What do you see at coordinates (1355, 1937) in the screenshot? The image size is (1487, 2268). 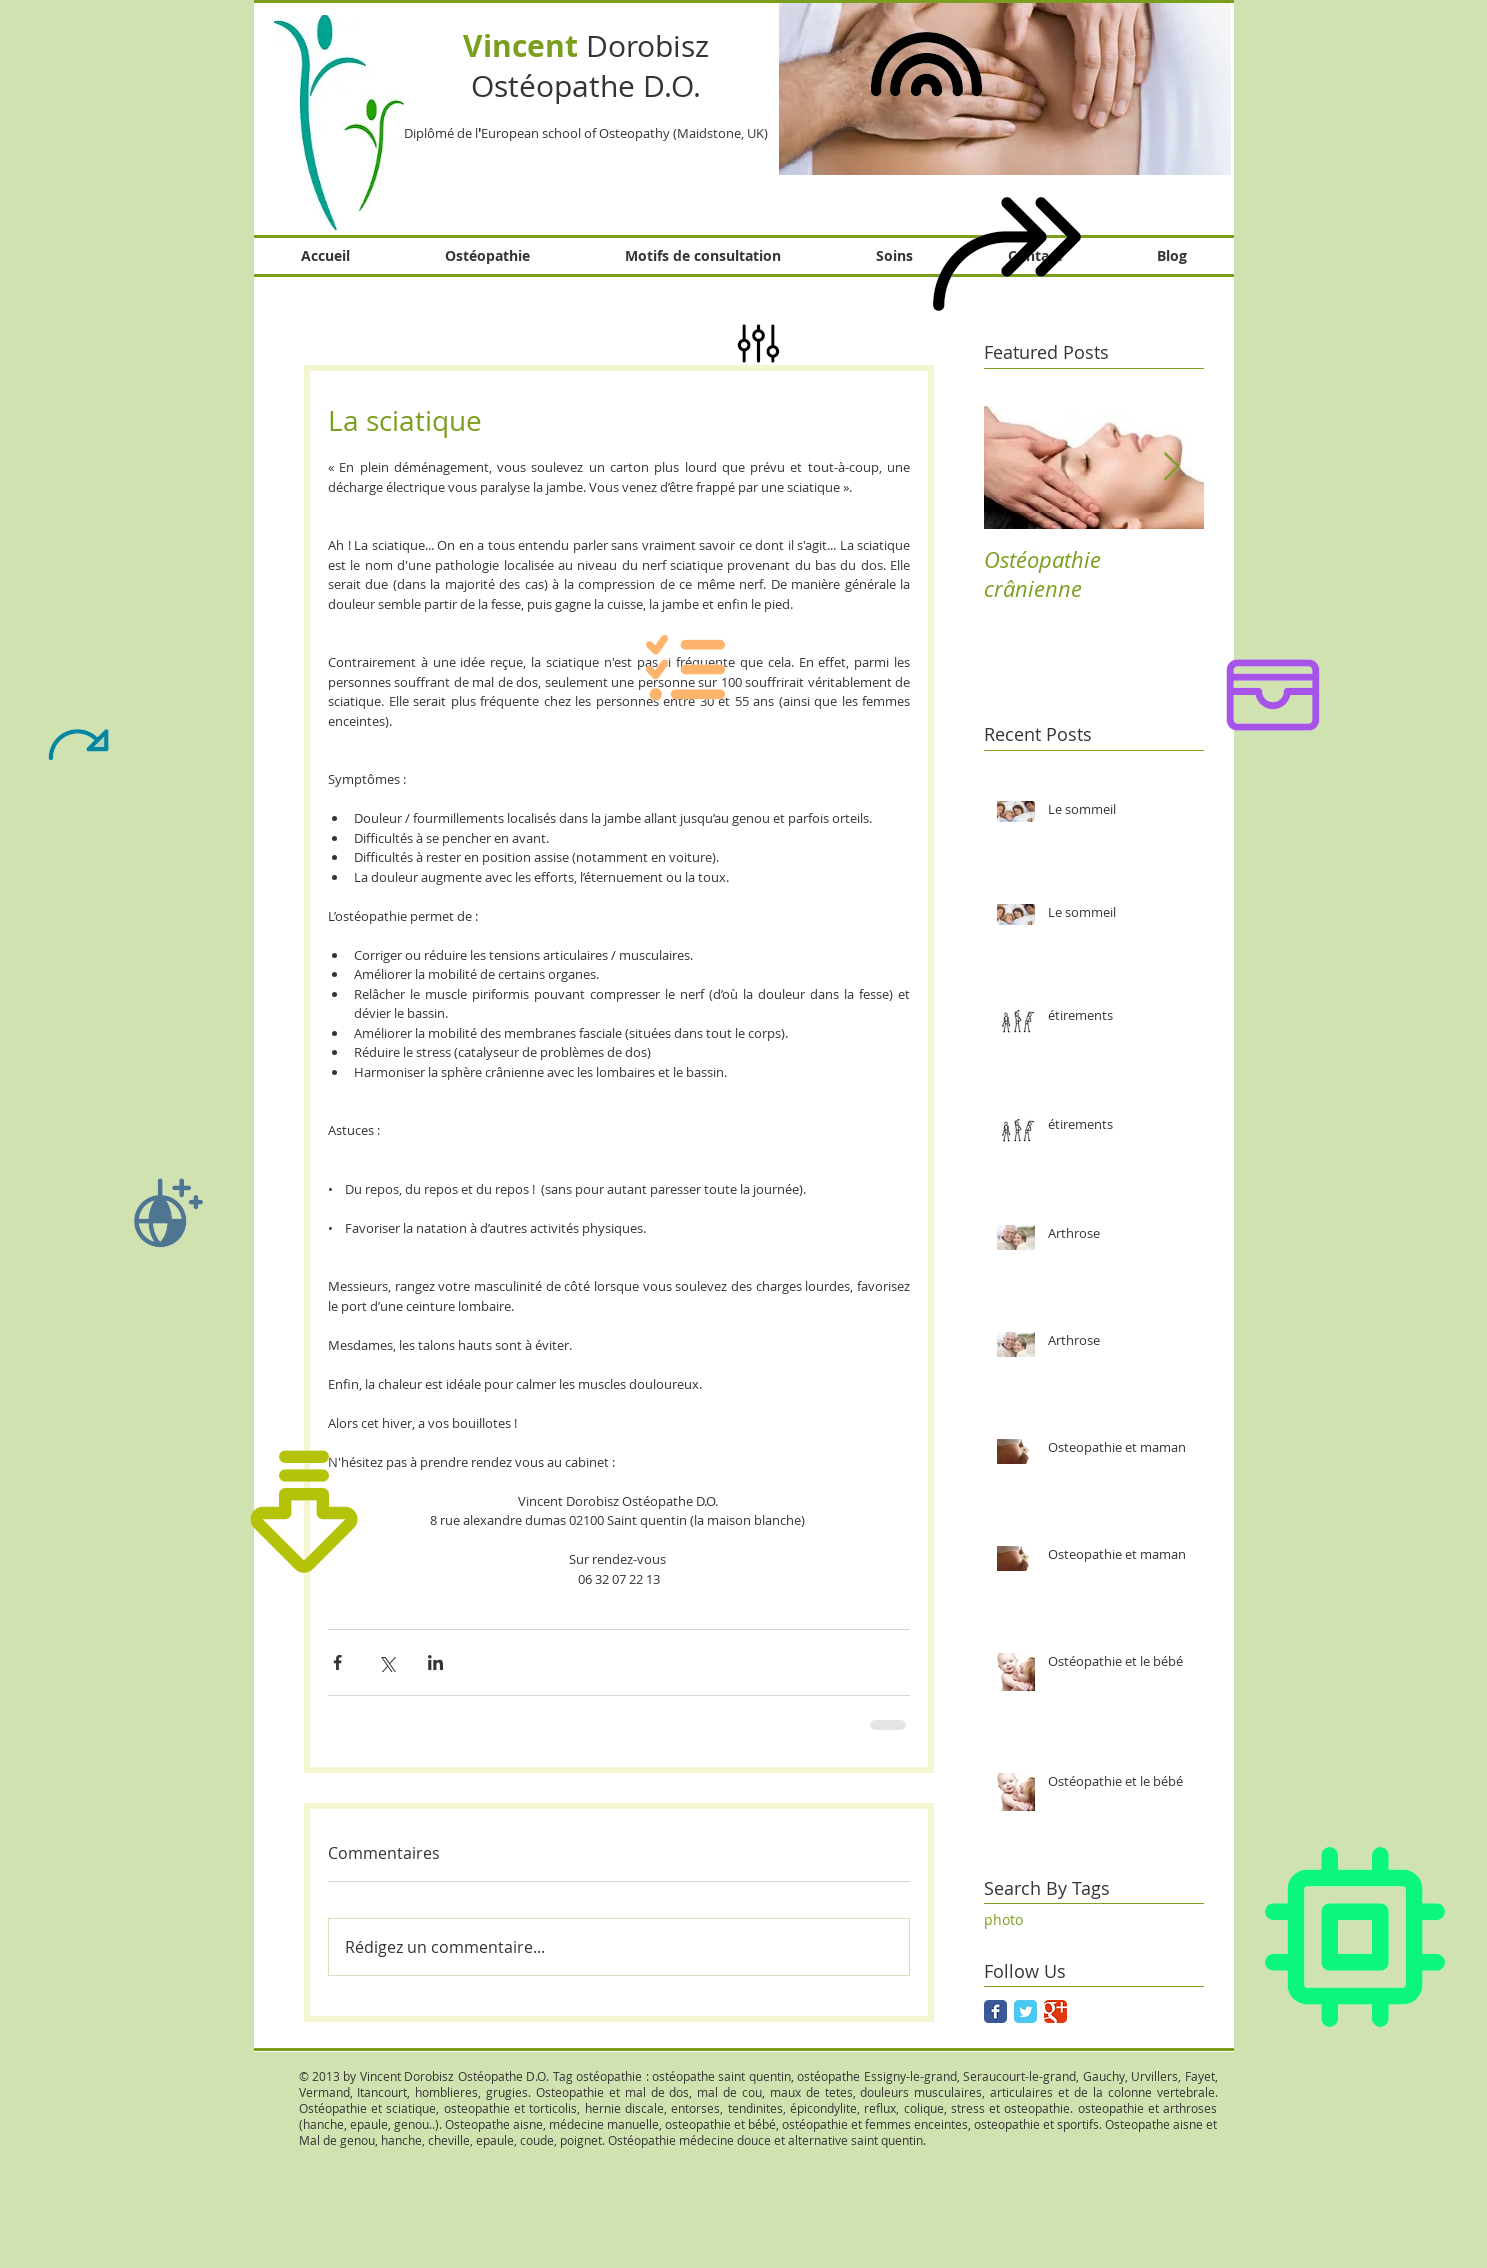 I see `view system or hardware information` at bounding box center [1355, 1937].